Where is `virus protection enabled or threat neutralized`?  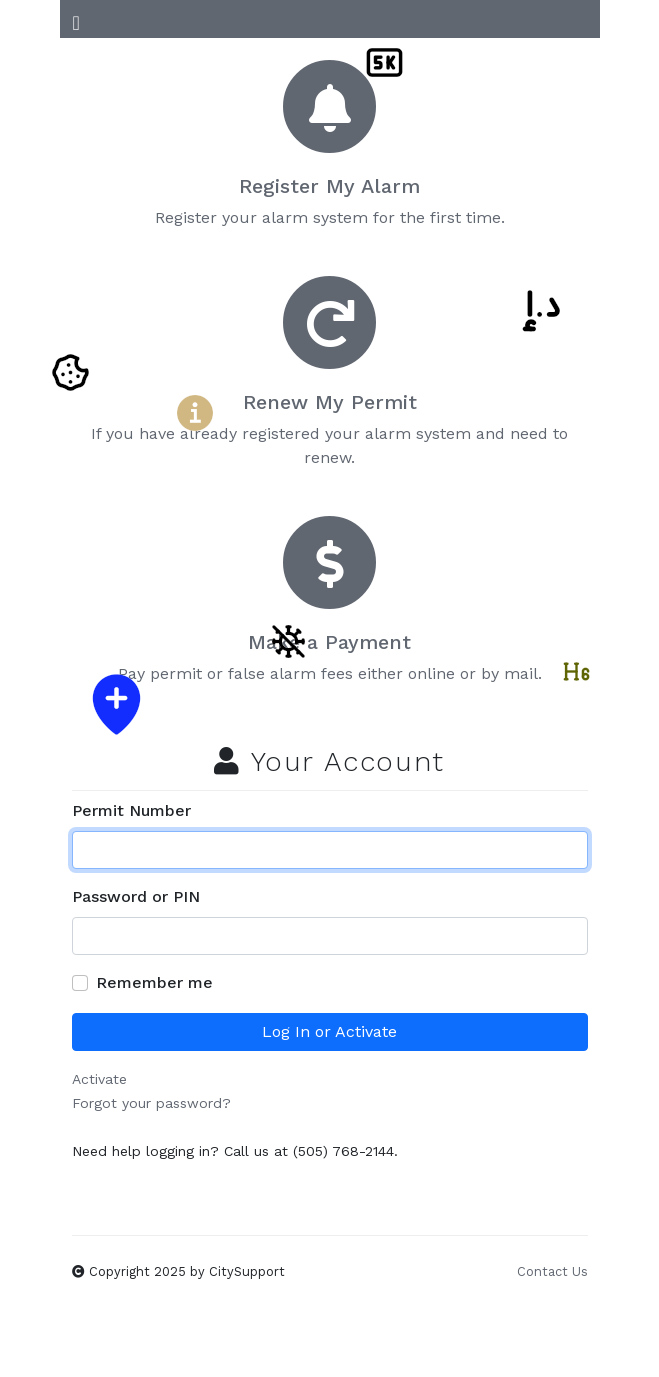 virus protection enabled or threat neutralized is located at coordinates (288, 641).